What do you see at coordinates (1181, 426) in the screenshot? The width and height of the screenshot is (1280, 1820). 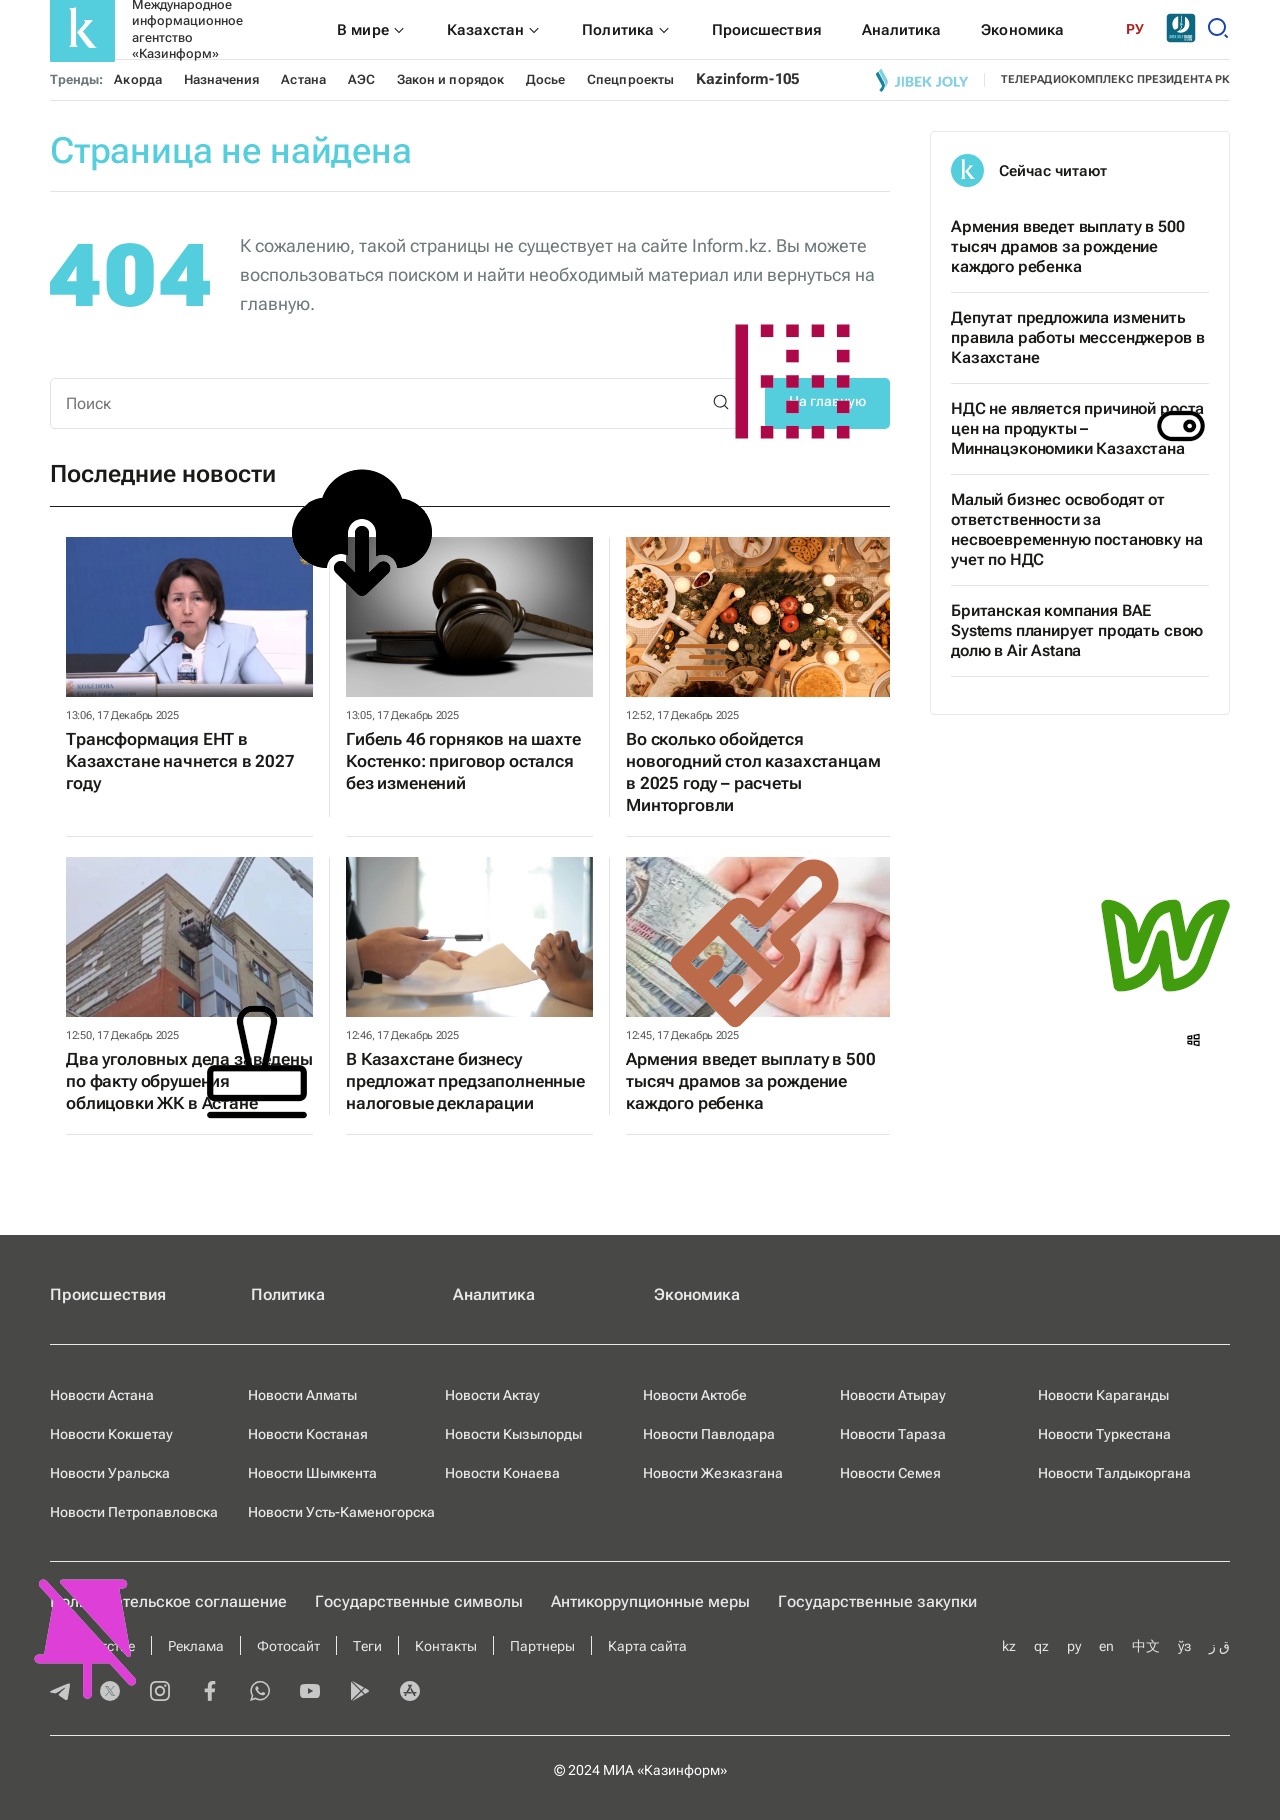 I see `toggle switch in the on position` at bounding box center [1181, 426].